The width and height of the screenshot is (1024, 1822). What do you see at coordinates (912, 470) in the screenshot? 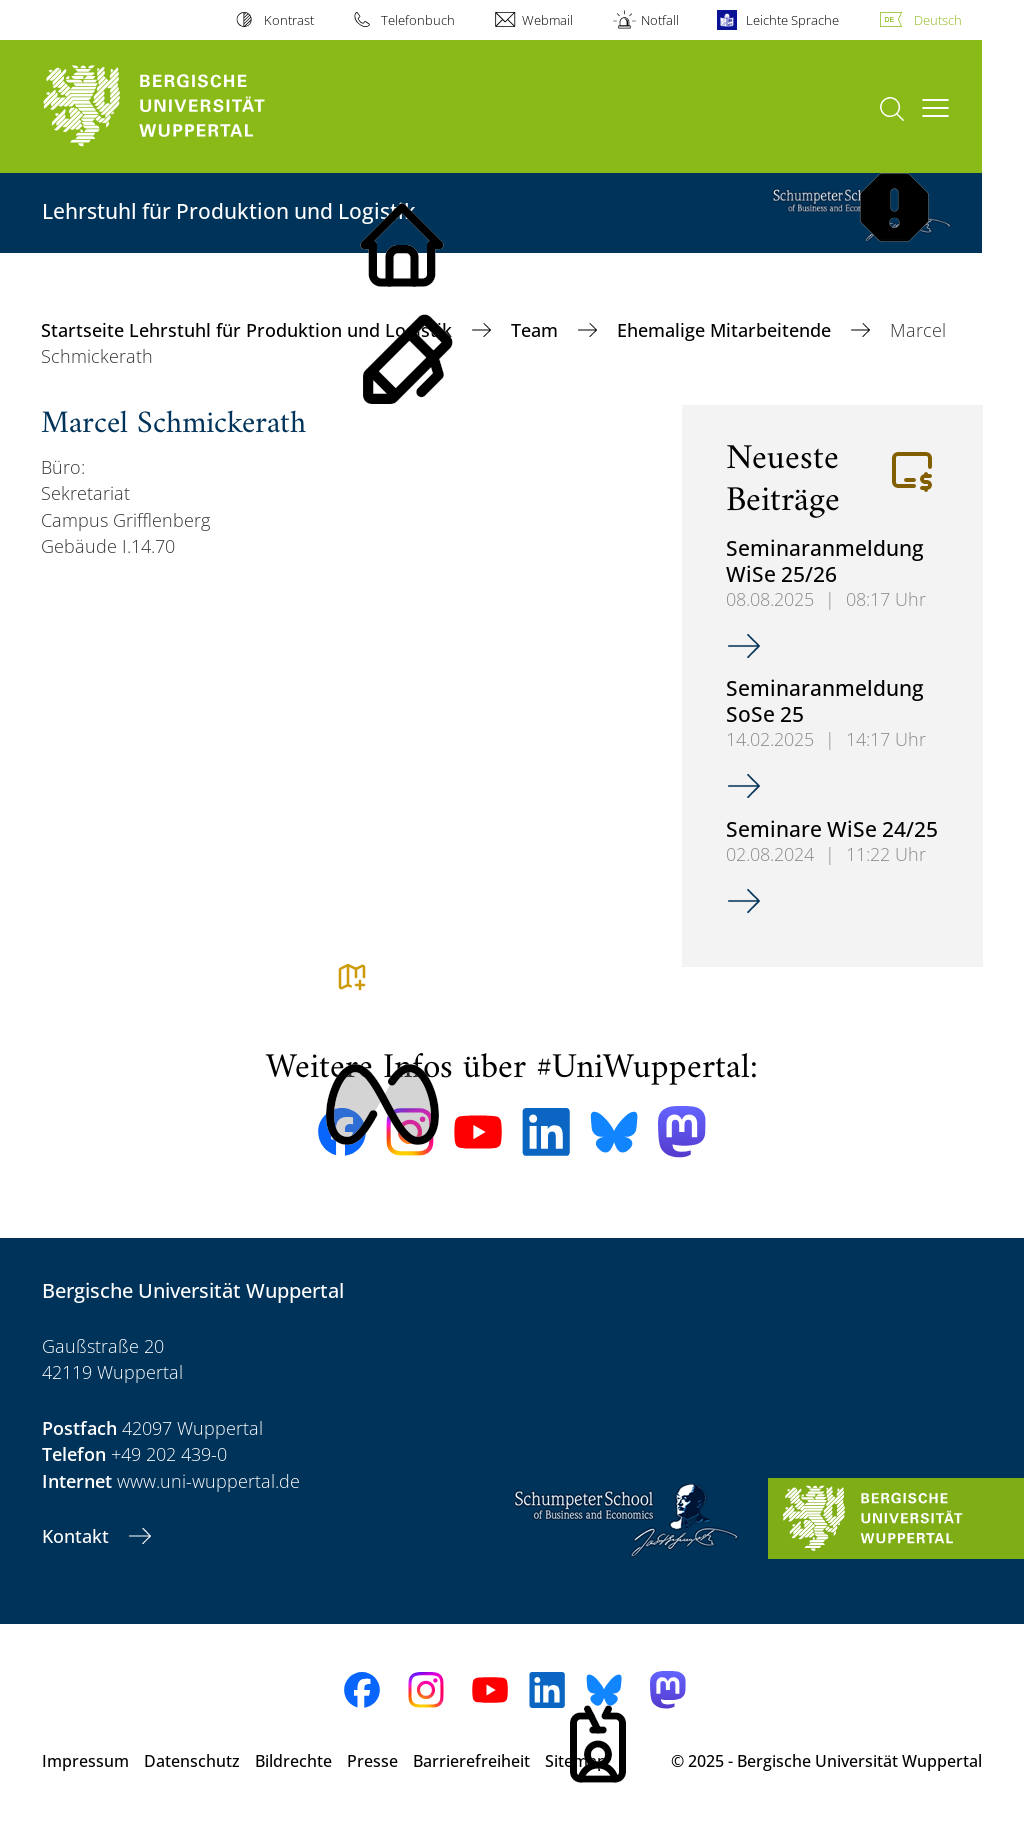
I see `access tablet payment or billing settings` at bounding box center [912, 470].